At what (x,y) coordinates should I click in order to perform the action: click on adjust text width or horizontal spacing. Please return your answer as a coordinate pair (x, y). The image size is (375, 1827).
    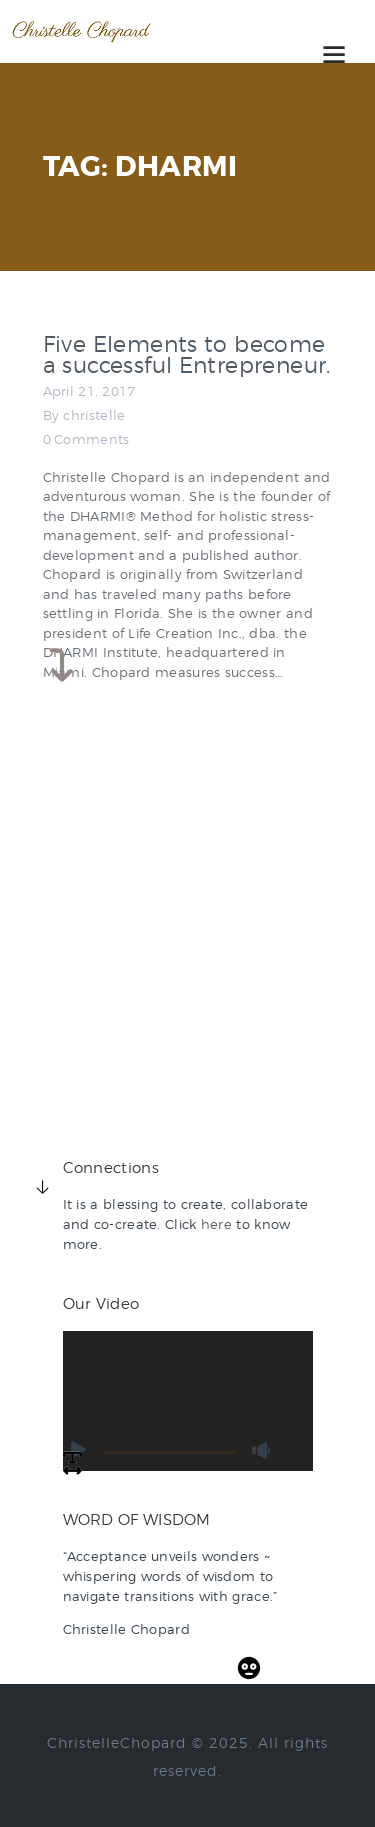
    Looking at the image, I should click on (72, 1462).